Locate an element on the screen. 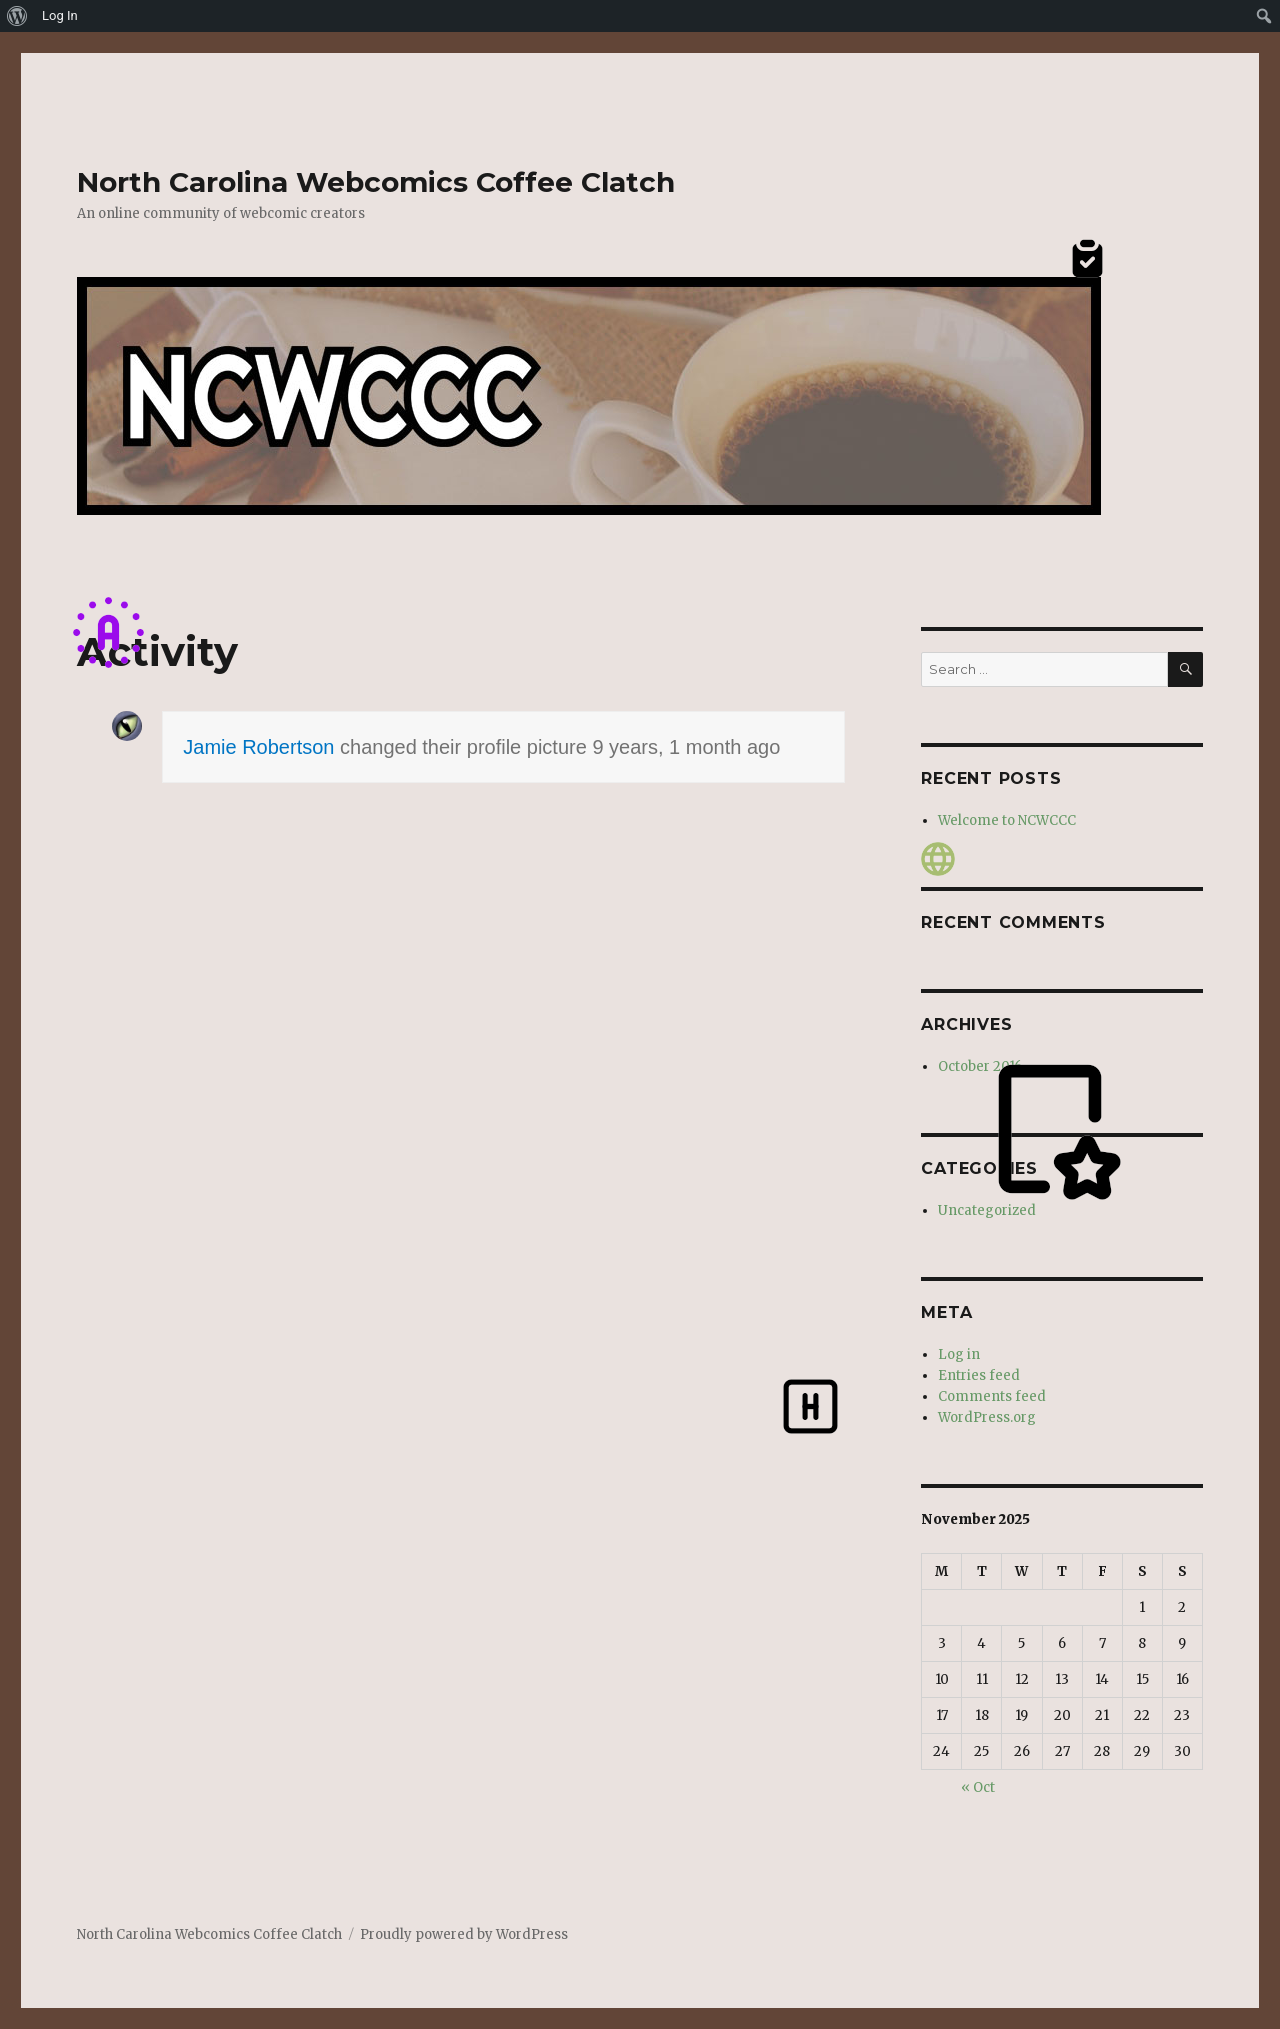 Image resolution: width=1280 pixels, height=2029 pixels. mark tablet as favorite device is located at coordinates (1050, 1129).